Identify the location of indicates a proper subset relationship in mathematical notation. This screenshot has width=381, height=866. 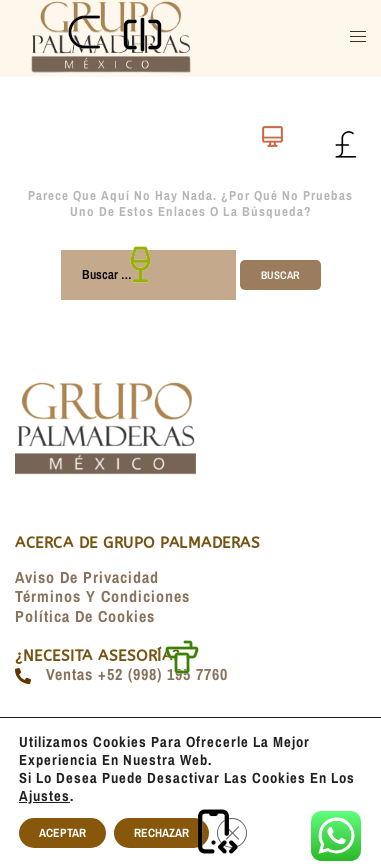
(85, 32).